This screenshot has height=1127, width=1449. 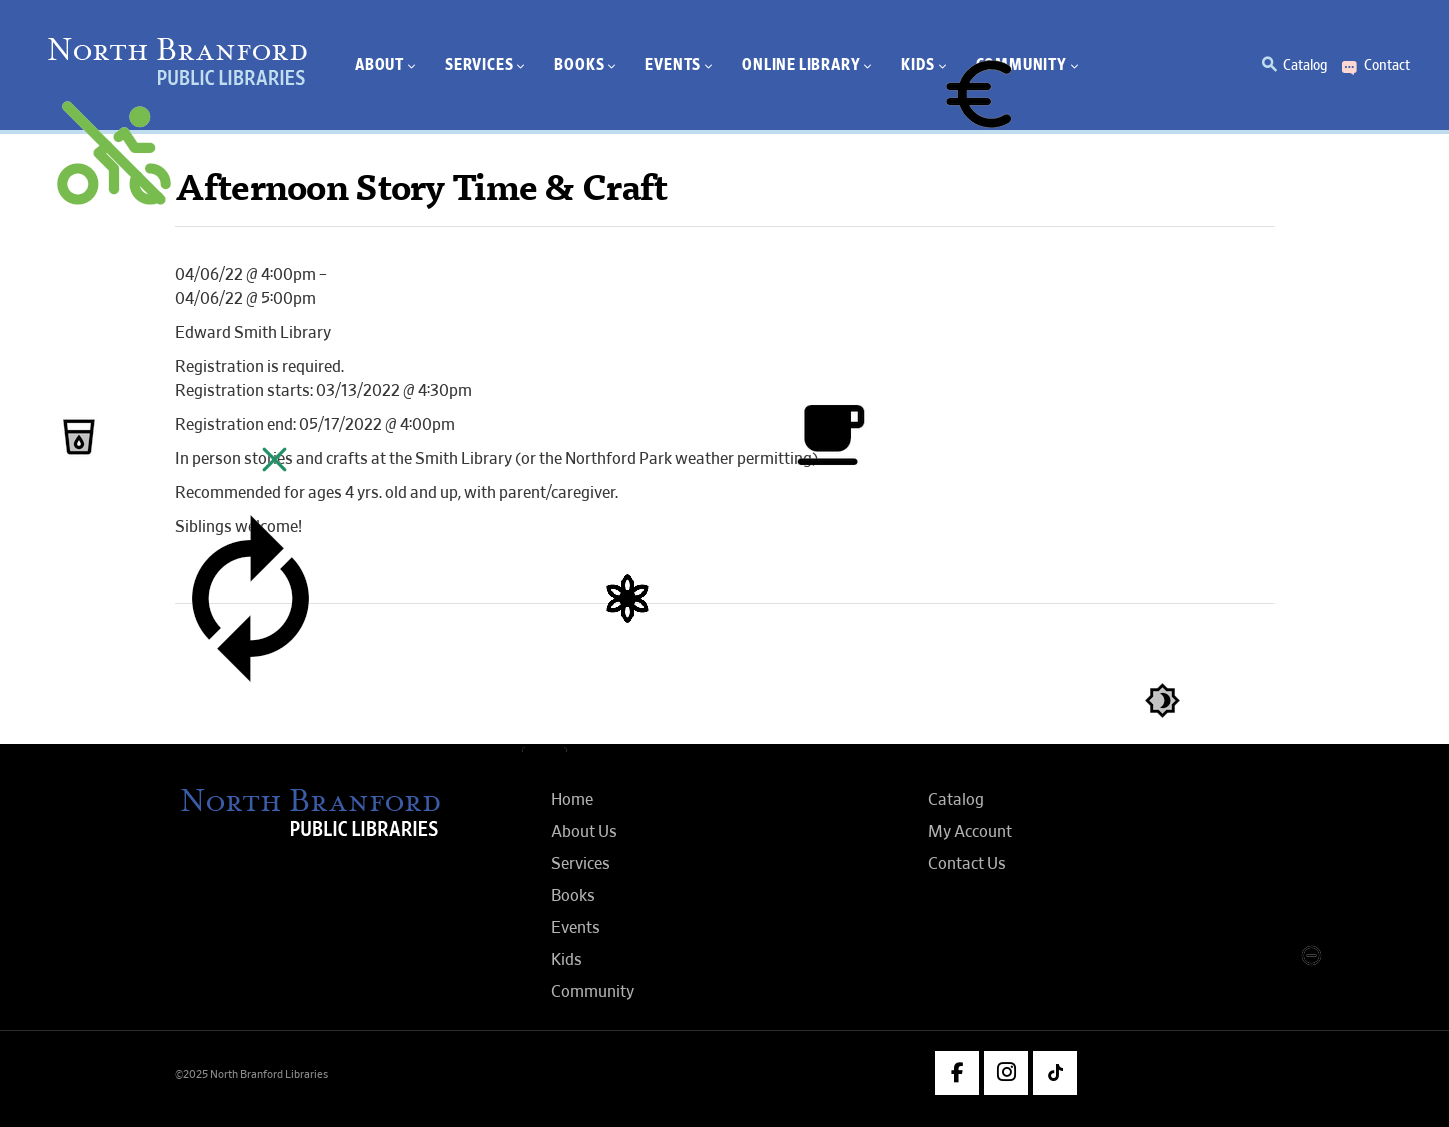 I want to click on apply a vintage or retro photo filter, so click(x=627, y=598).